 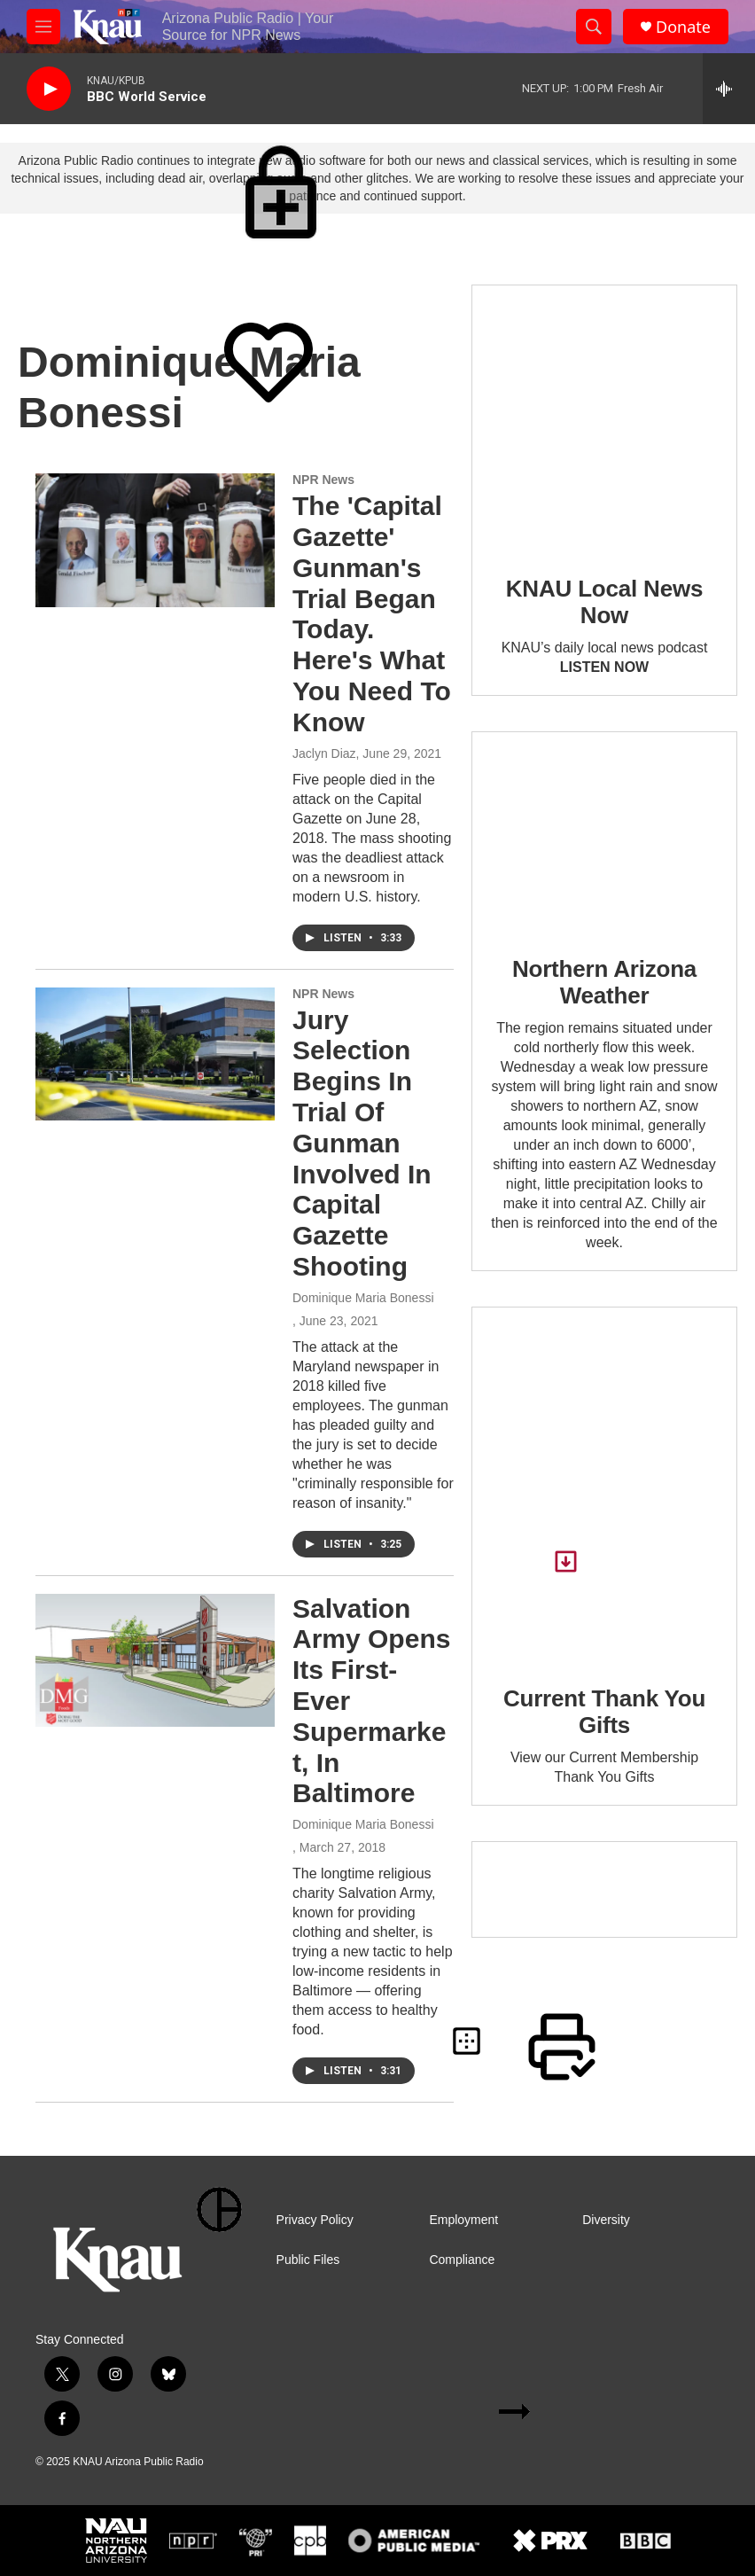 I want to click on indicates enhanced or additional security protection, so click(x=281, y=194).